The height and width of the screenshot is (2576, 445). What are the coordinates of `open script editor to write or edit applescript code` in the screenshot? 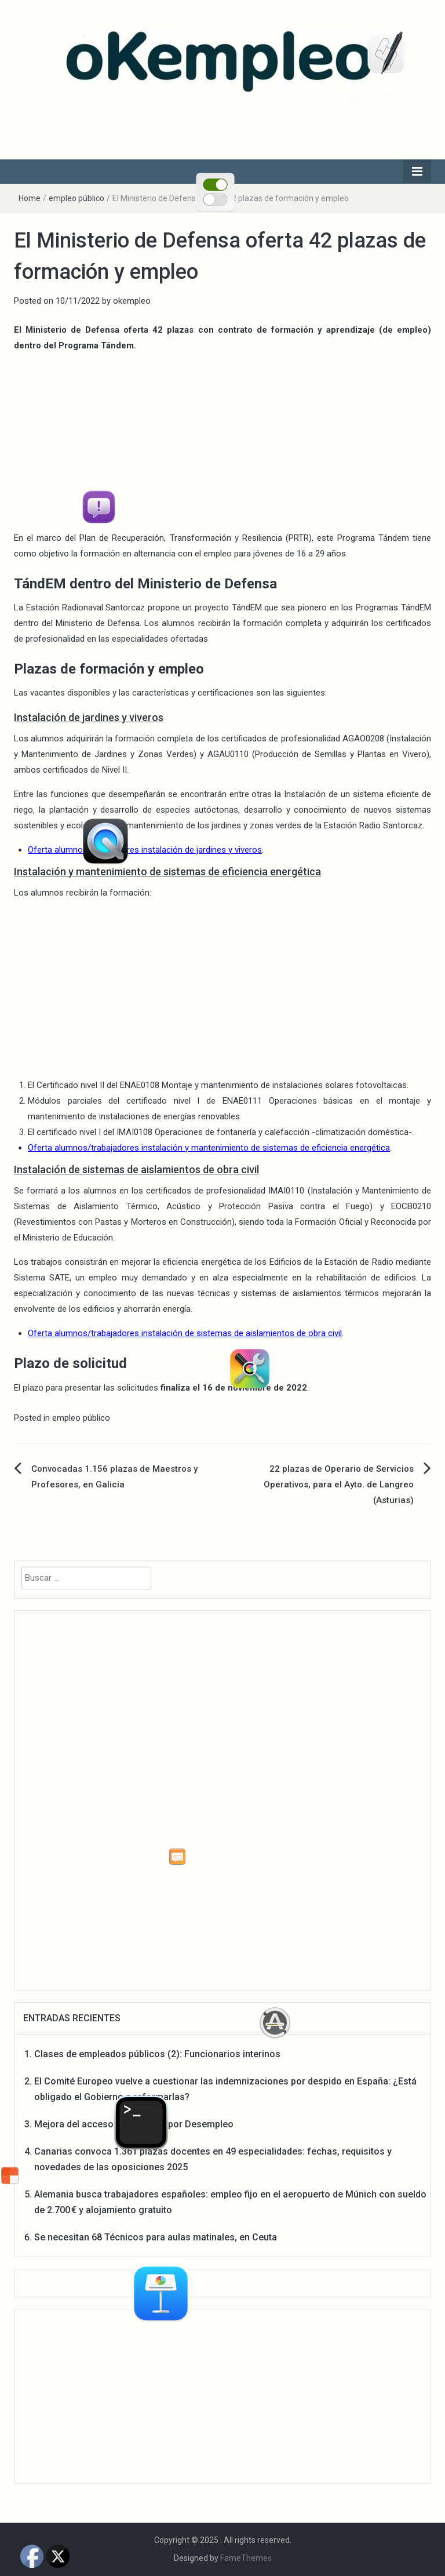 It's located at (386, 54).